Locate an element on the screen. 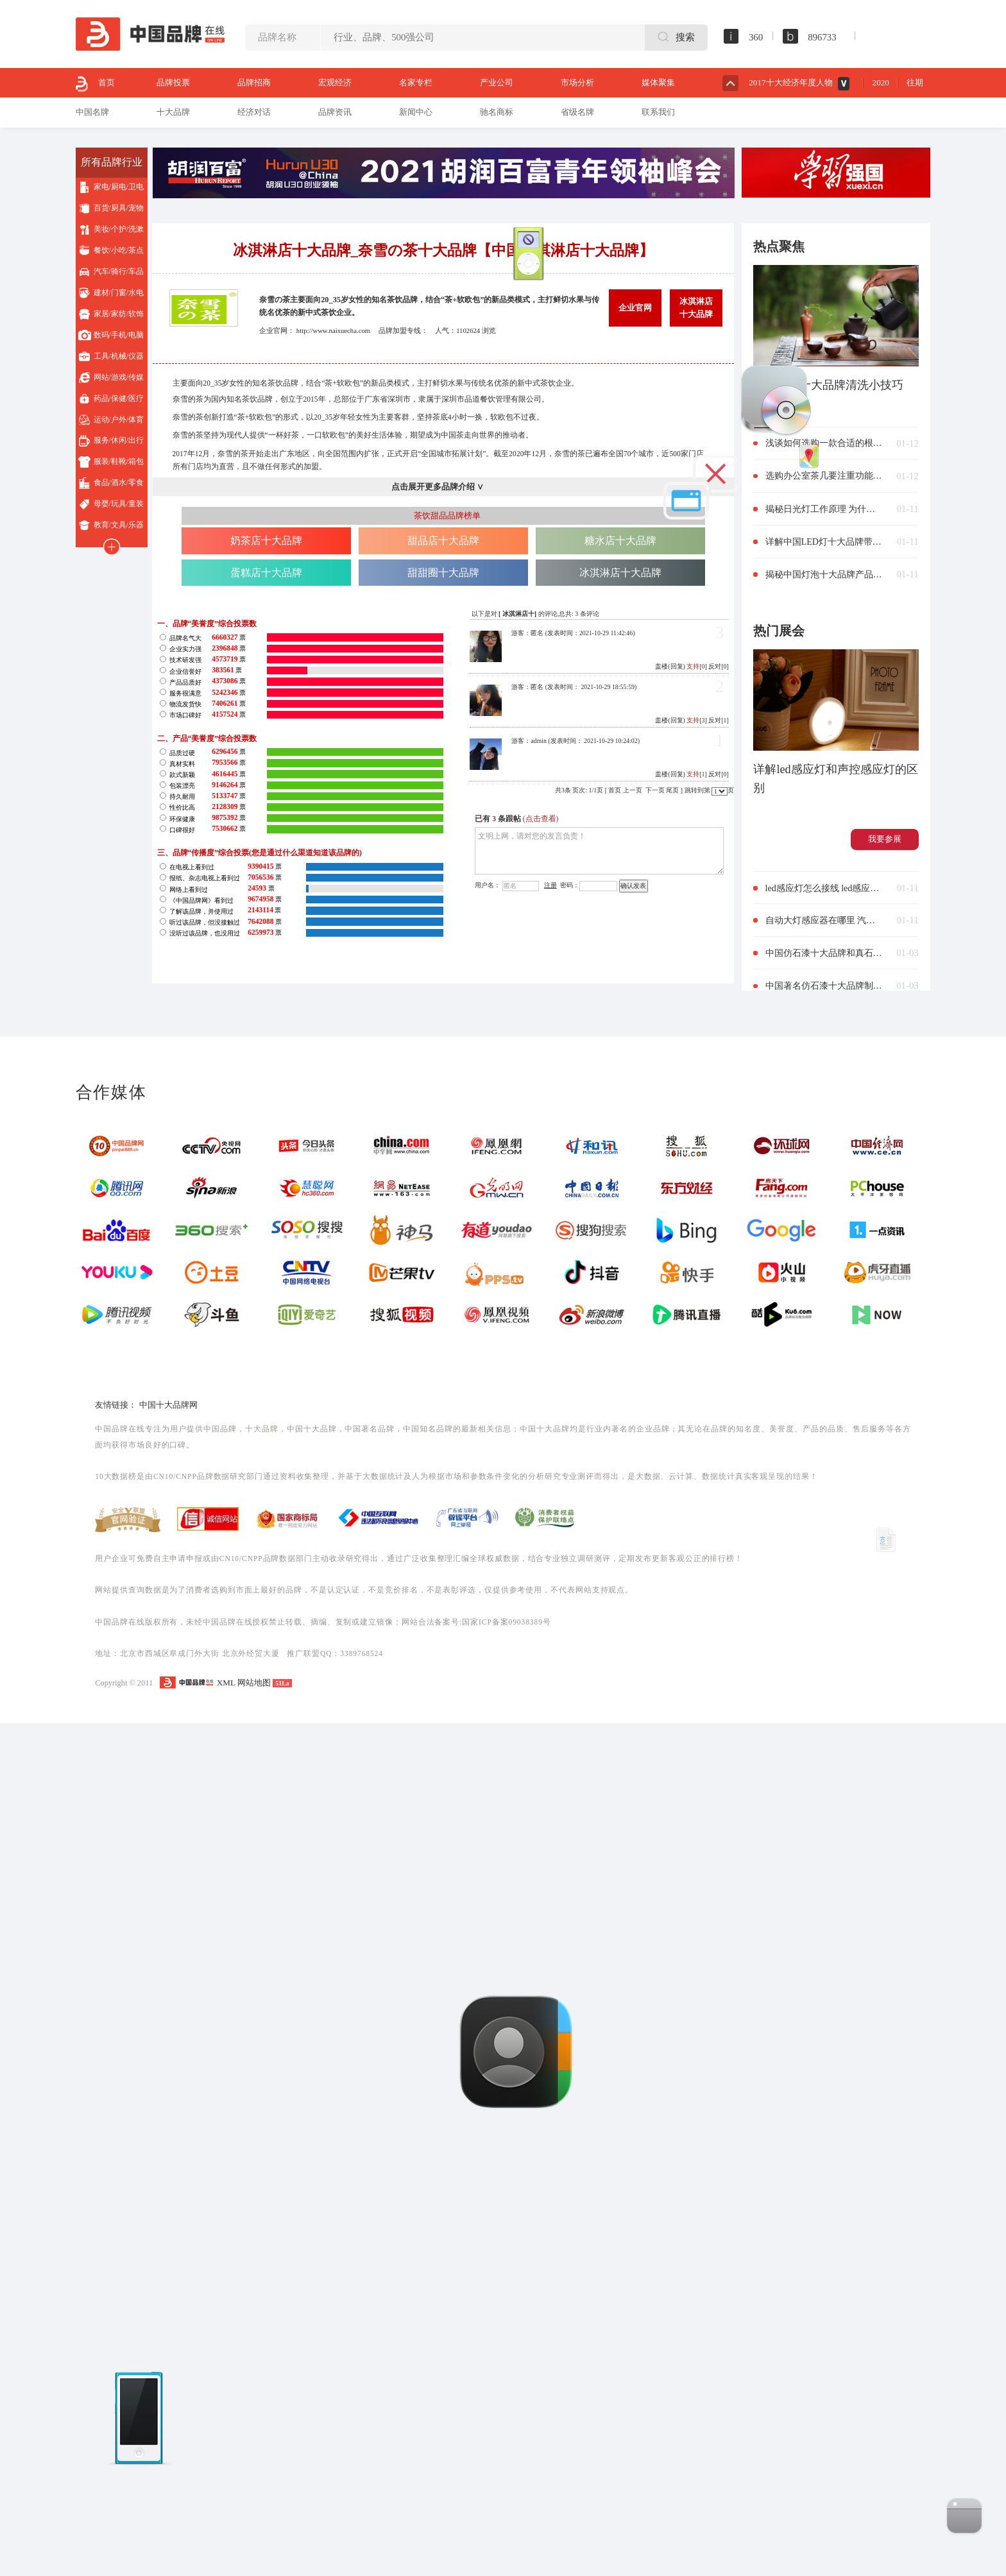 This screenshot has width=1006, height=2576. iPod mini device connected in green color is located at coordinates (528, 253).